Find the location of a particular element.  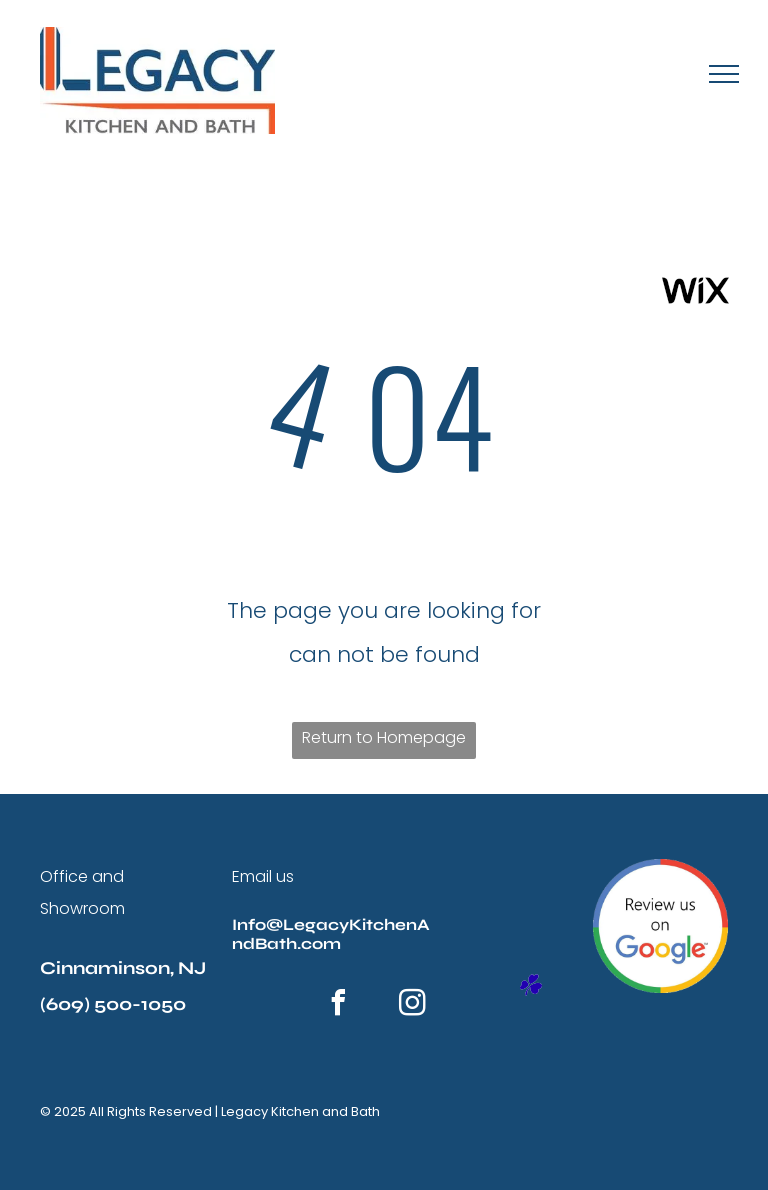

aer lingus airline logo is located at coordinates (531, 985).